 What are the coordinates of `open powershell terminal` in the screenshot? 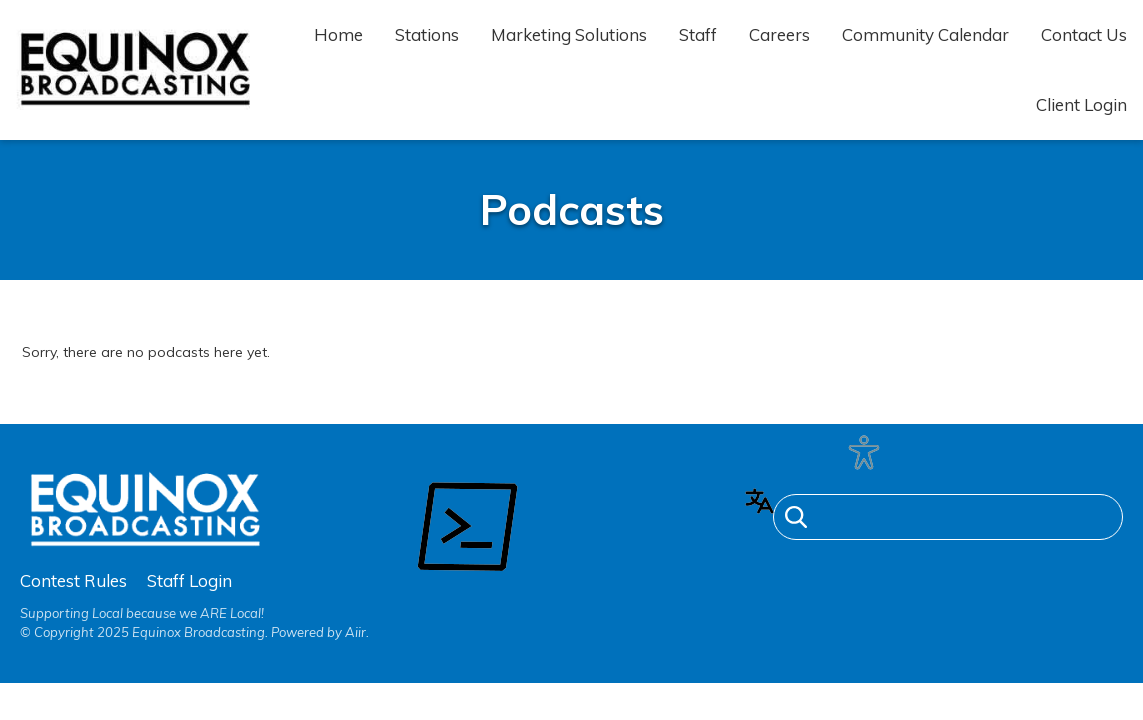 It's located at (467, 526).